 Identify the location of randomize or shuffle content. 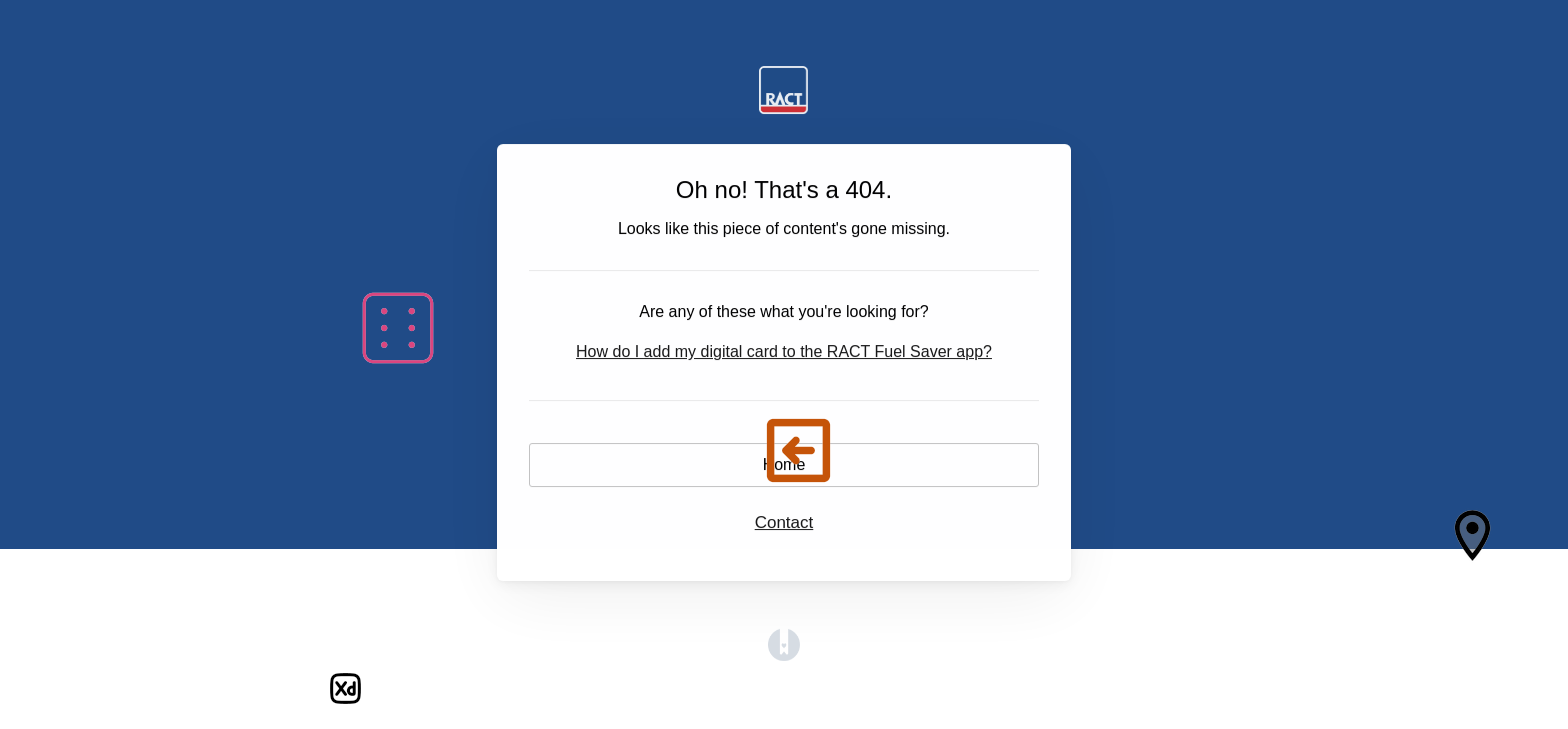
(398, 328).